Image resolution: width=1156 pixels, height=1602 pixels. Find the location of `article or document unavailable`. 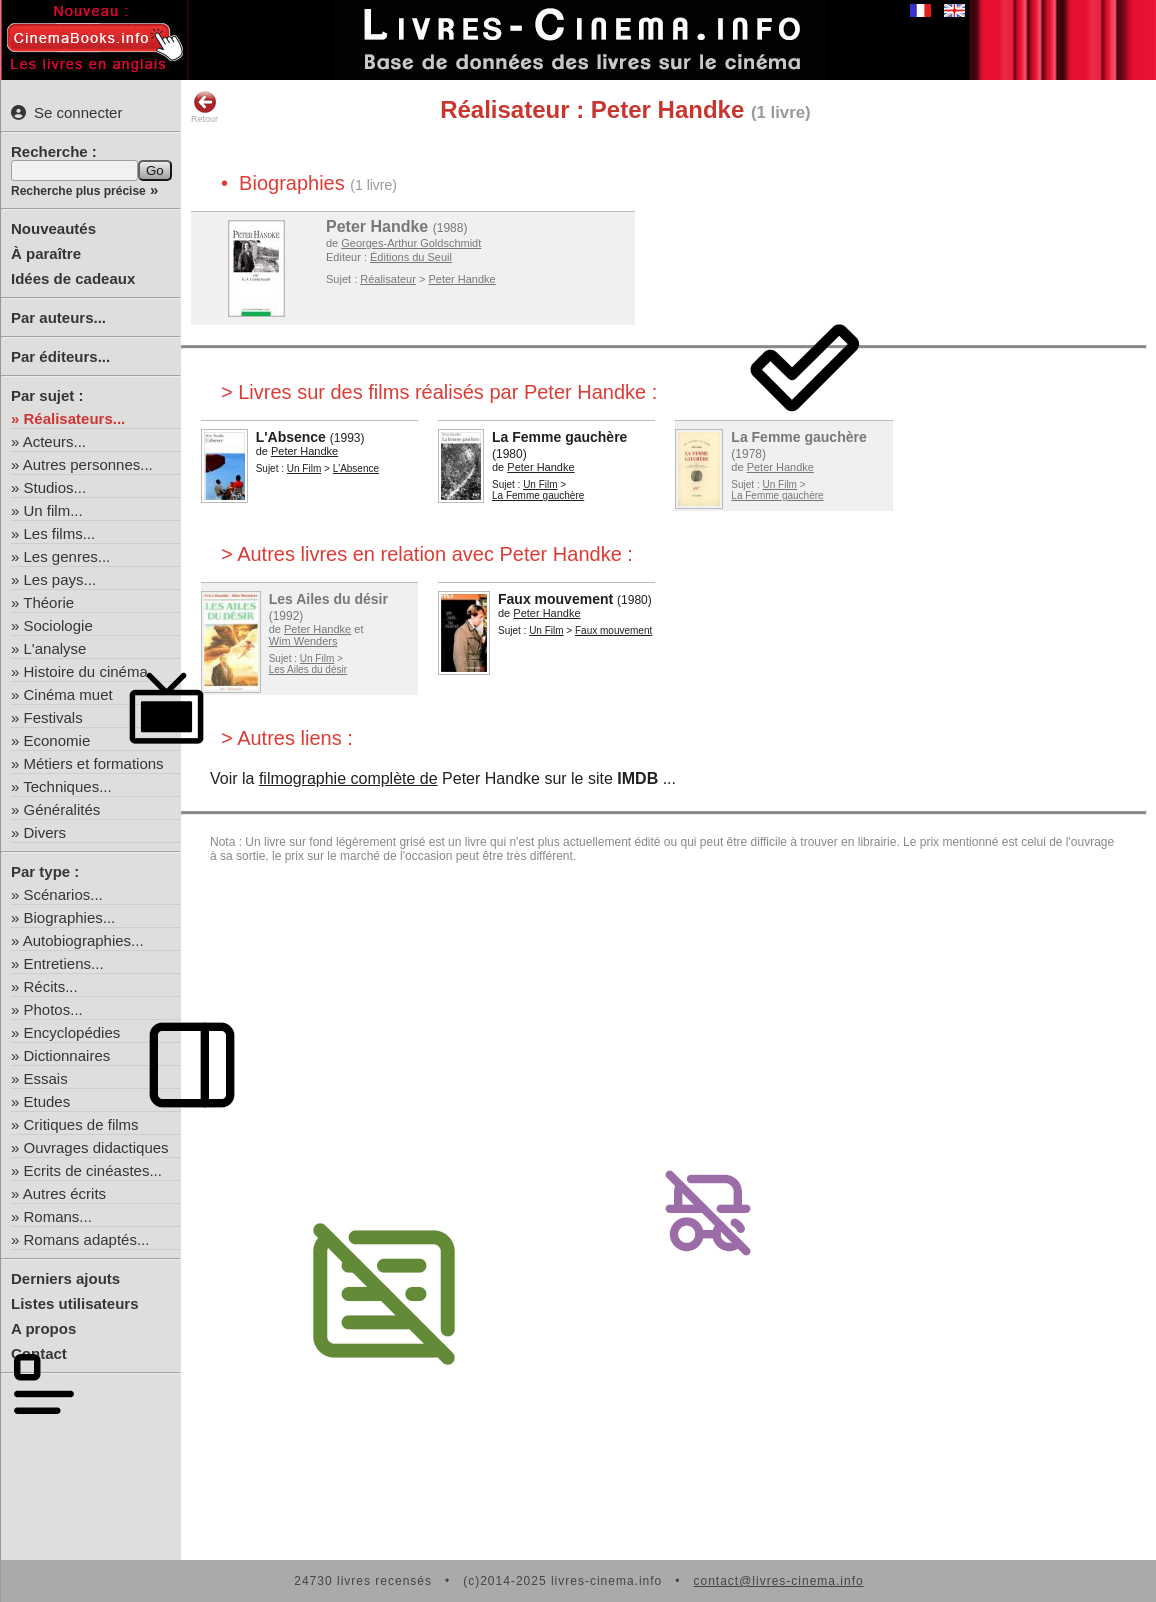

article or document unavailable is located at coordinates (384, 1294).